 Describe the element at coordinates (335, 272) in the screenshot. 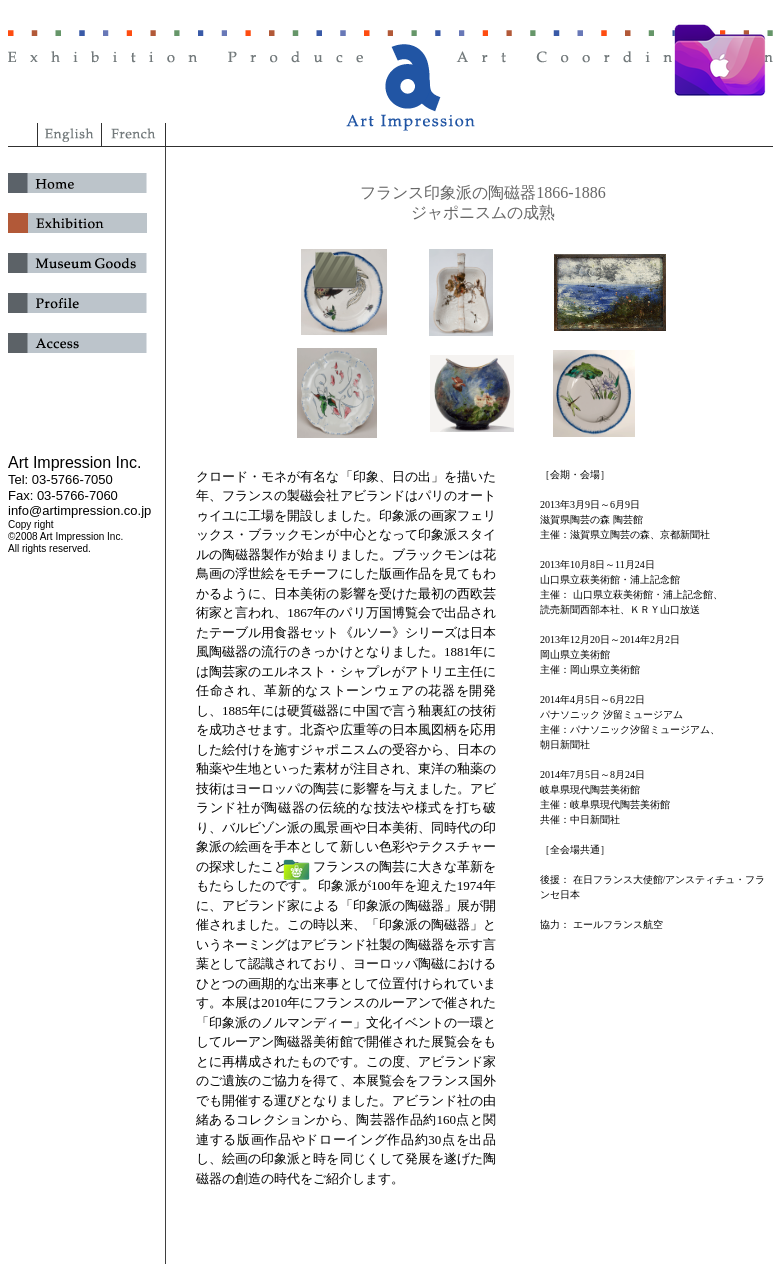

I see `indicates a folder currently being accessed or browsed` at that location.